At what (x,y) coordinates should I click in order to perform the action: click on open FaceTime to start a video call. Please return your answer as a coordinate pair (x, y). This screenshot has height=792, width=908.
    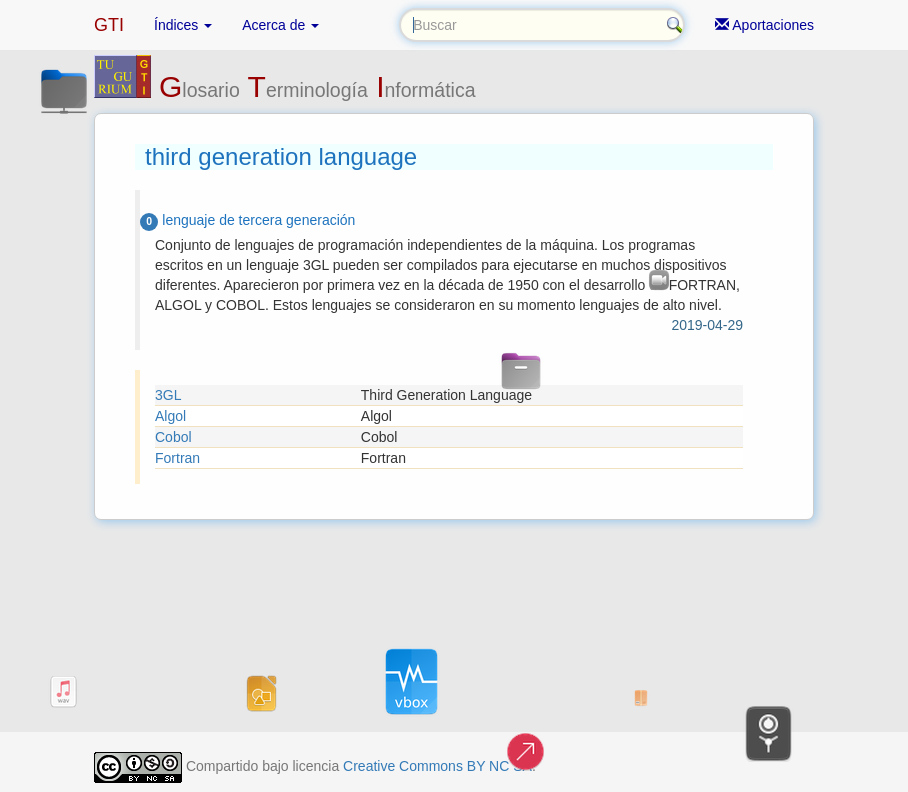
    Looking at the image, I should click on (659, 280).